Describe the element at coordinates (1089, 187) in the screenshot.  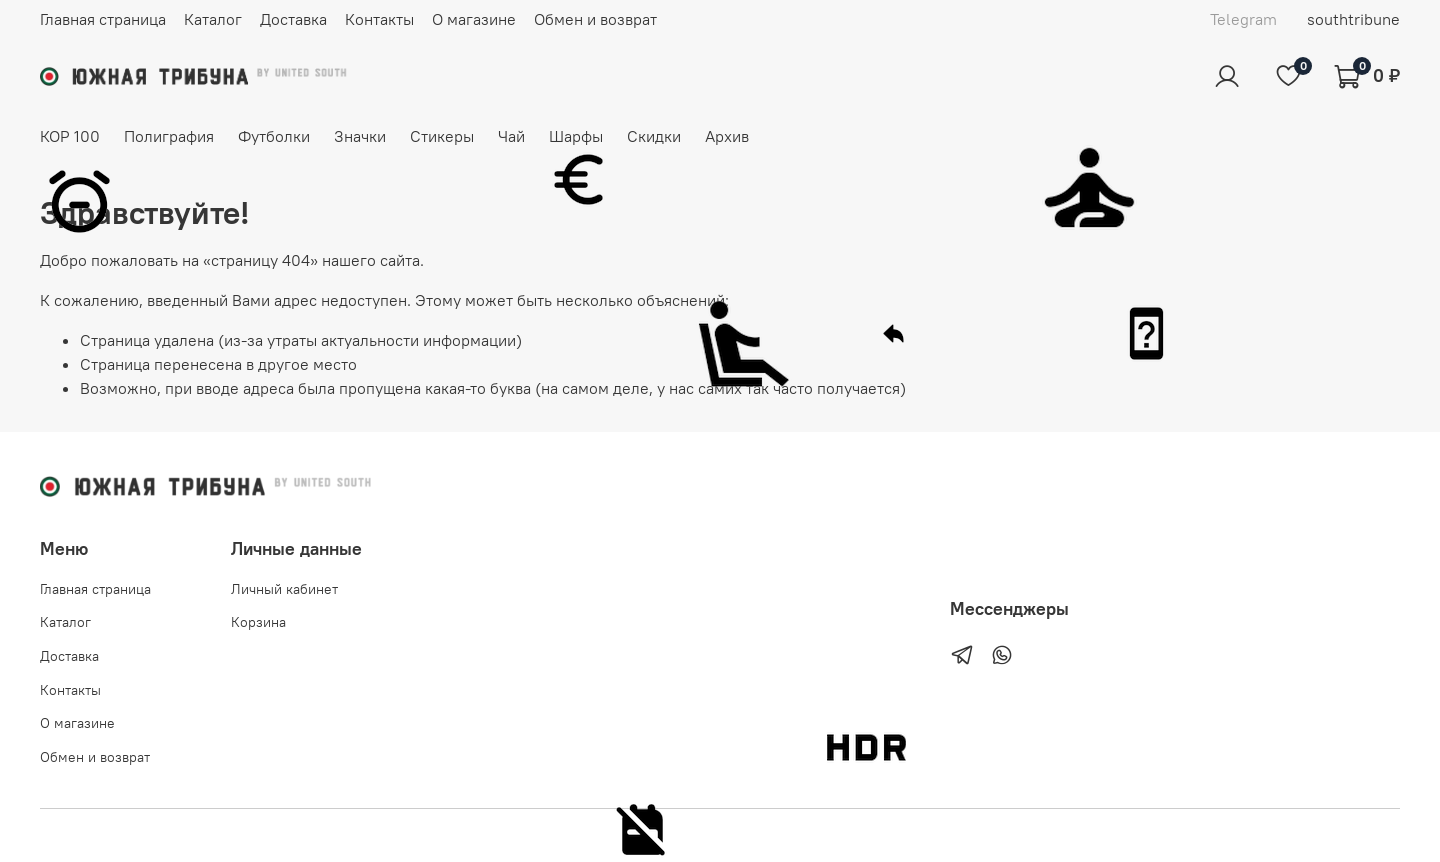
I see `access meditation or mindfulness features` at that location.